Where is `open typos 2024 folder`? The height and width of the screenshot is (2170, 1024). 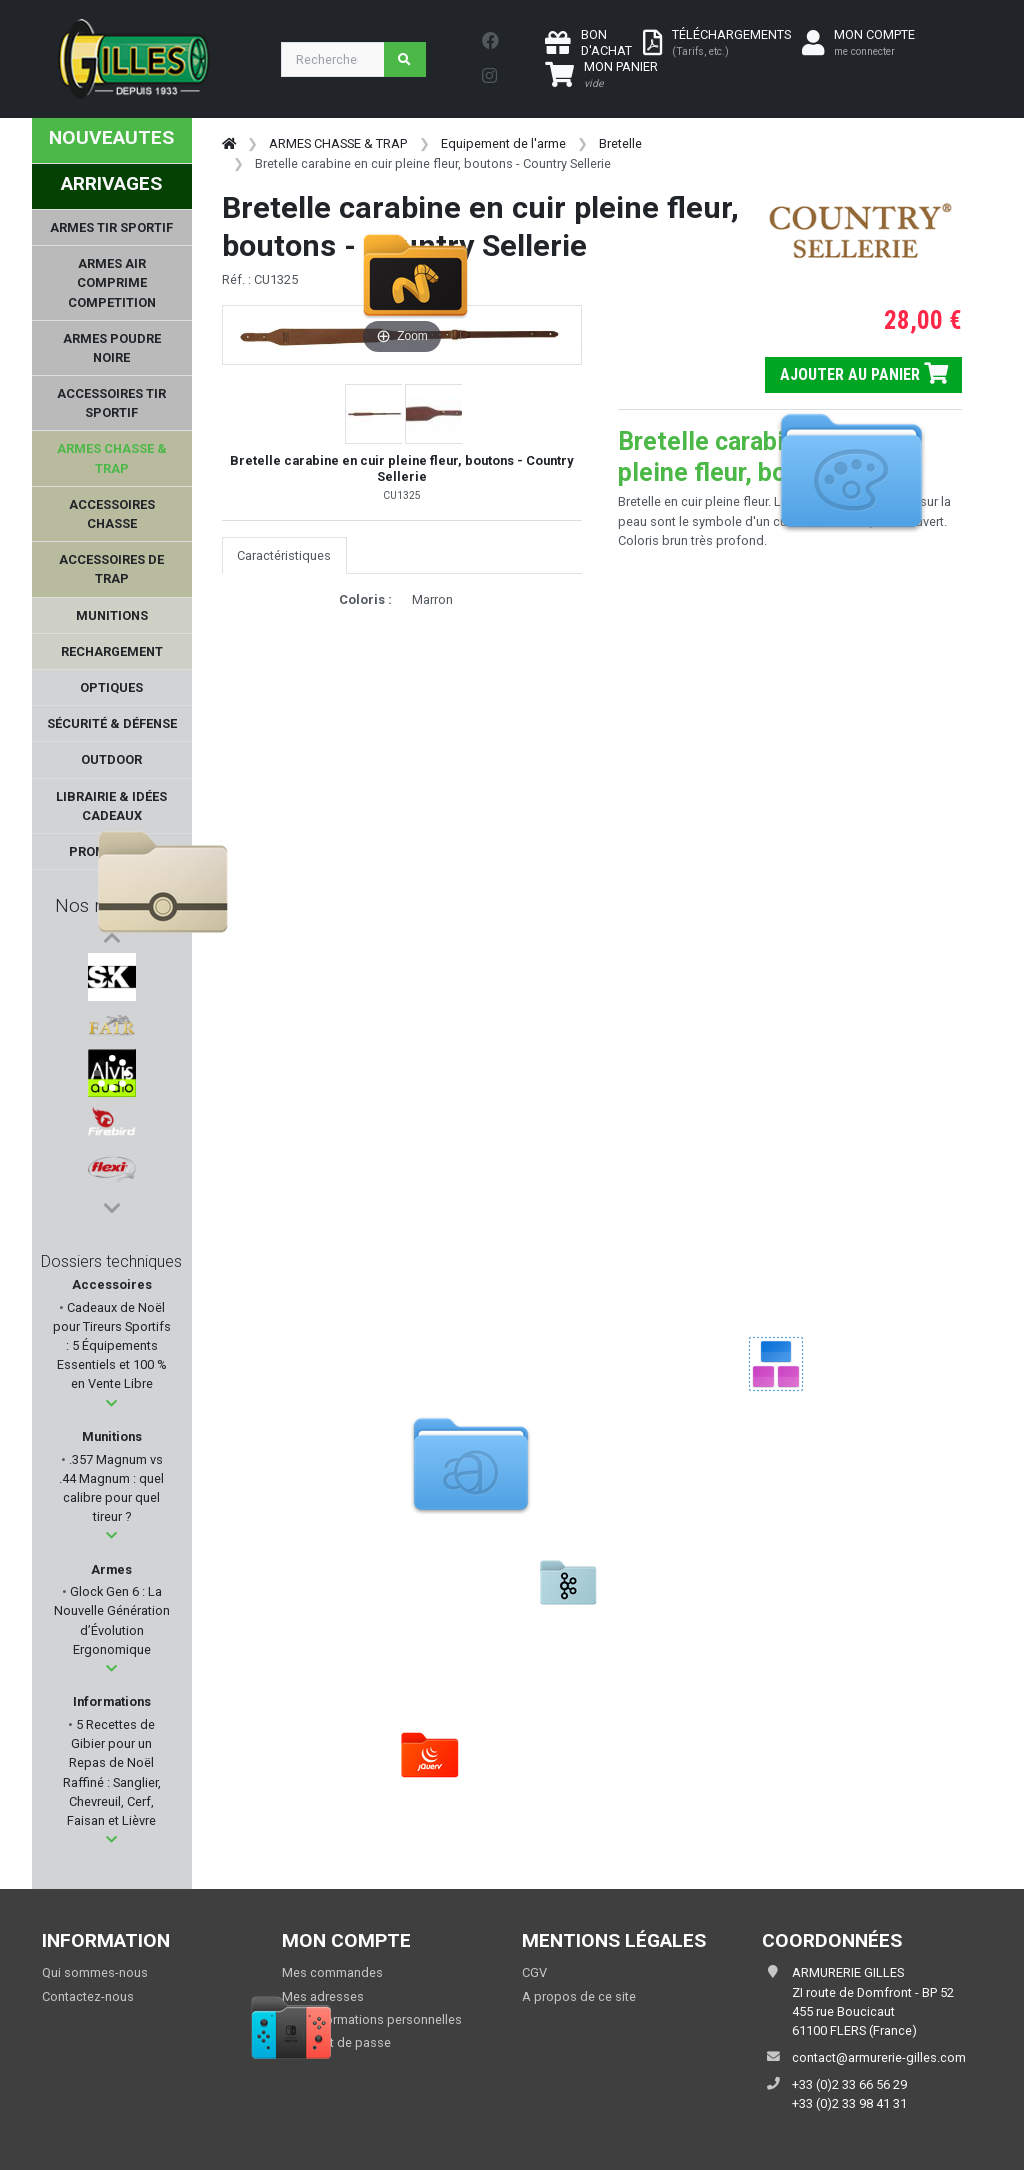
open typos 2024 folder is located at coordinates (471, 1464).